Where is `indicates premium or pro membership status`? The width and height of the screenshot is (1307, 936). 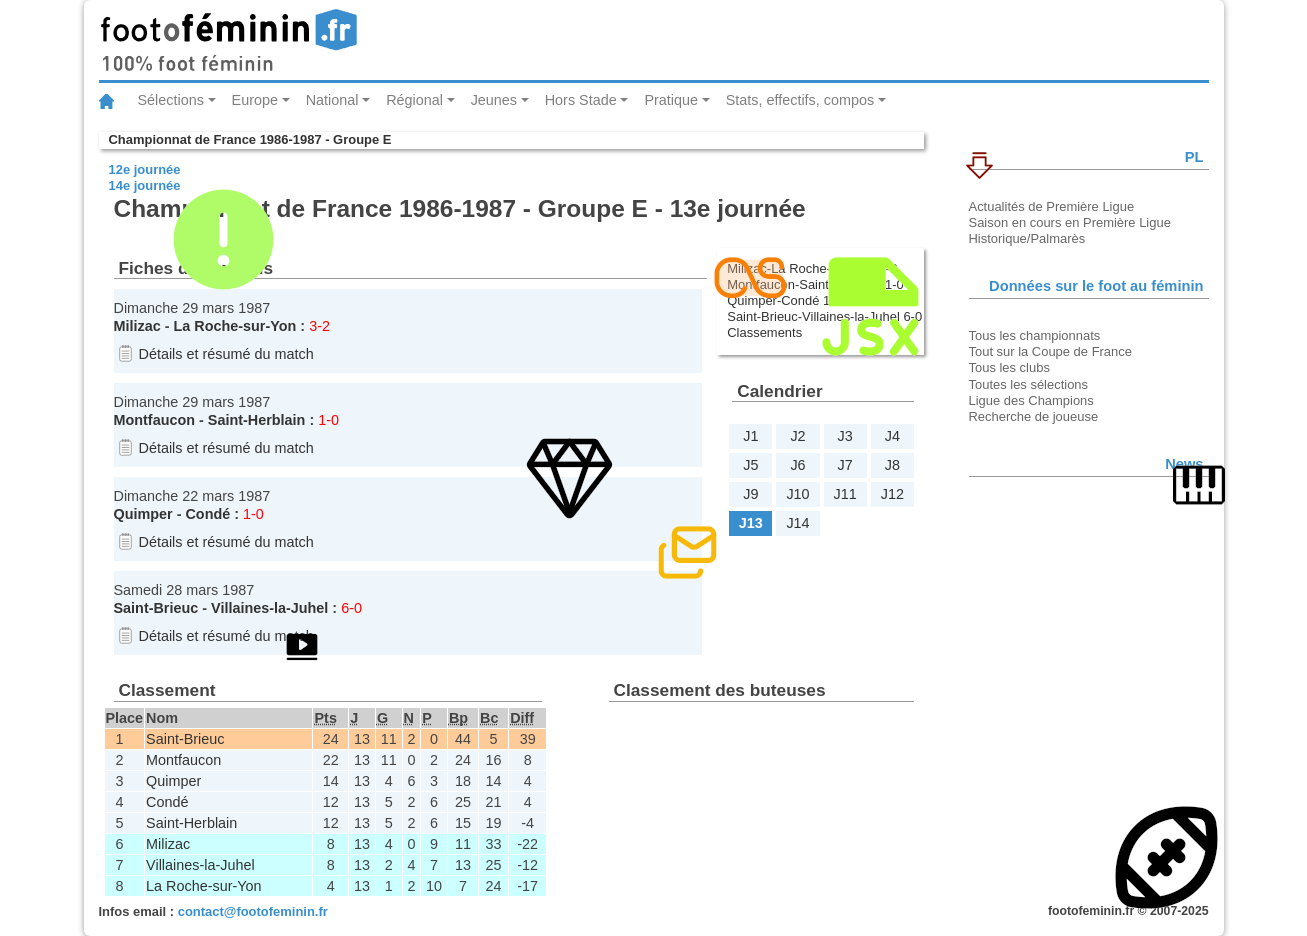 indicates premium or pro membership status is located at coordinates (569, 478).